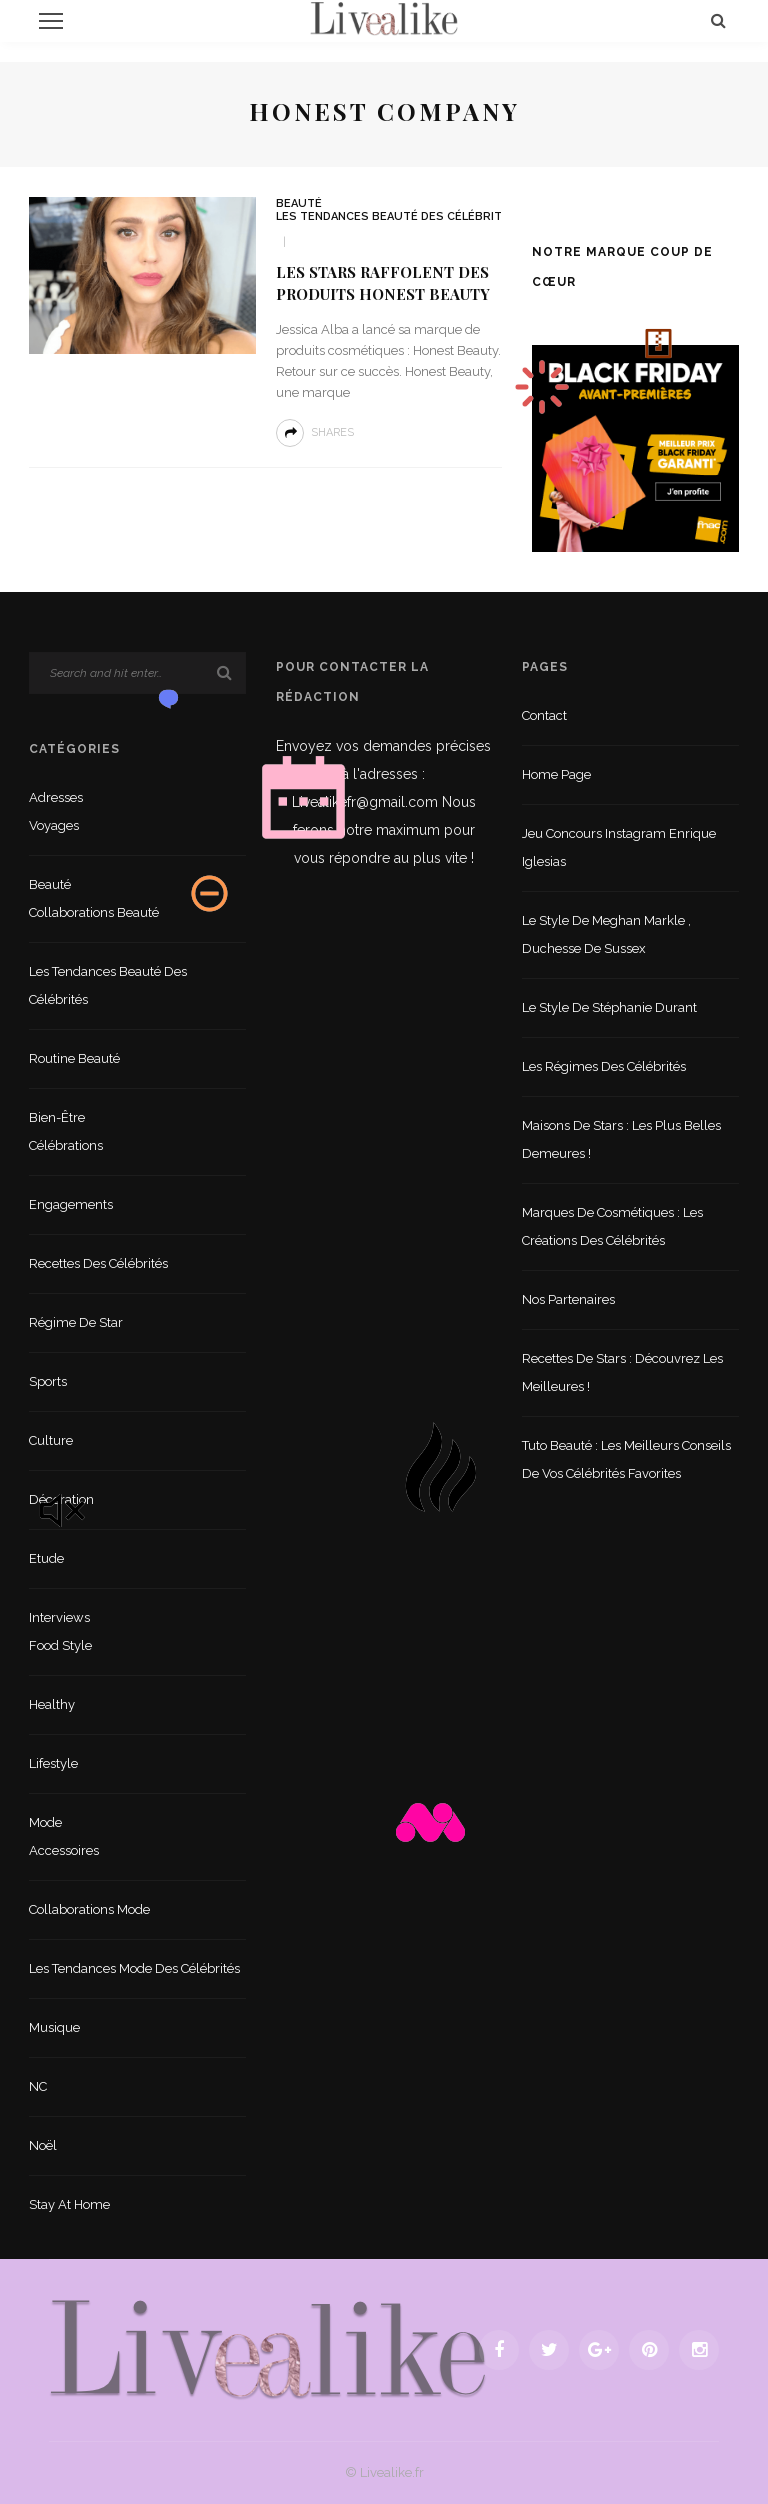 The height and width of the screenshot is (2504, 768). What do you see at coordinates (168, 698) in the screenshot?
I see `open chat or messaging` at bounding box center [168, 698].